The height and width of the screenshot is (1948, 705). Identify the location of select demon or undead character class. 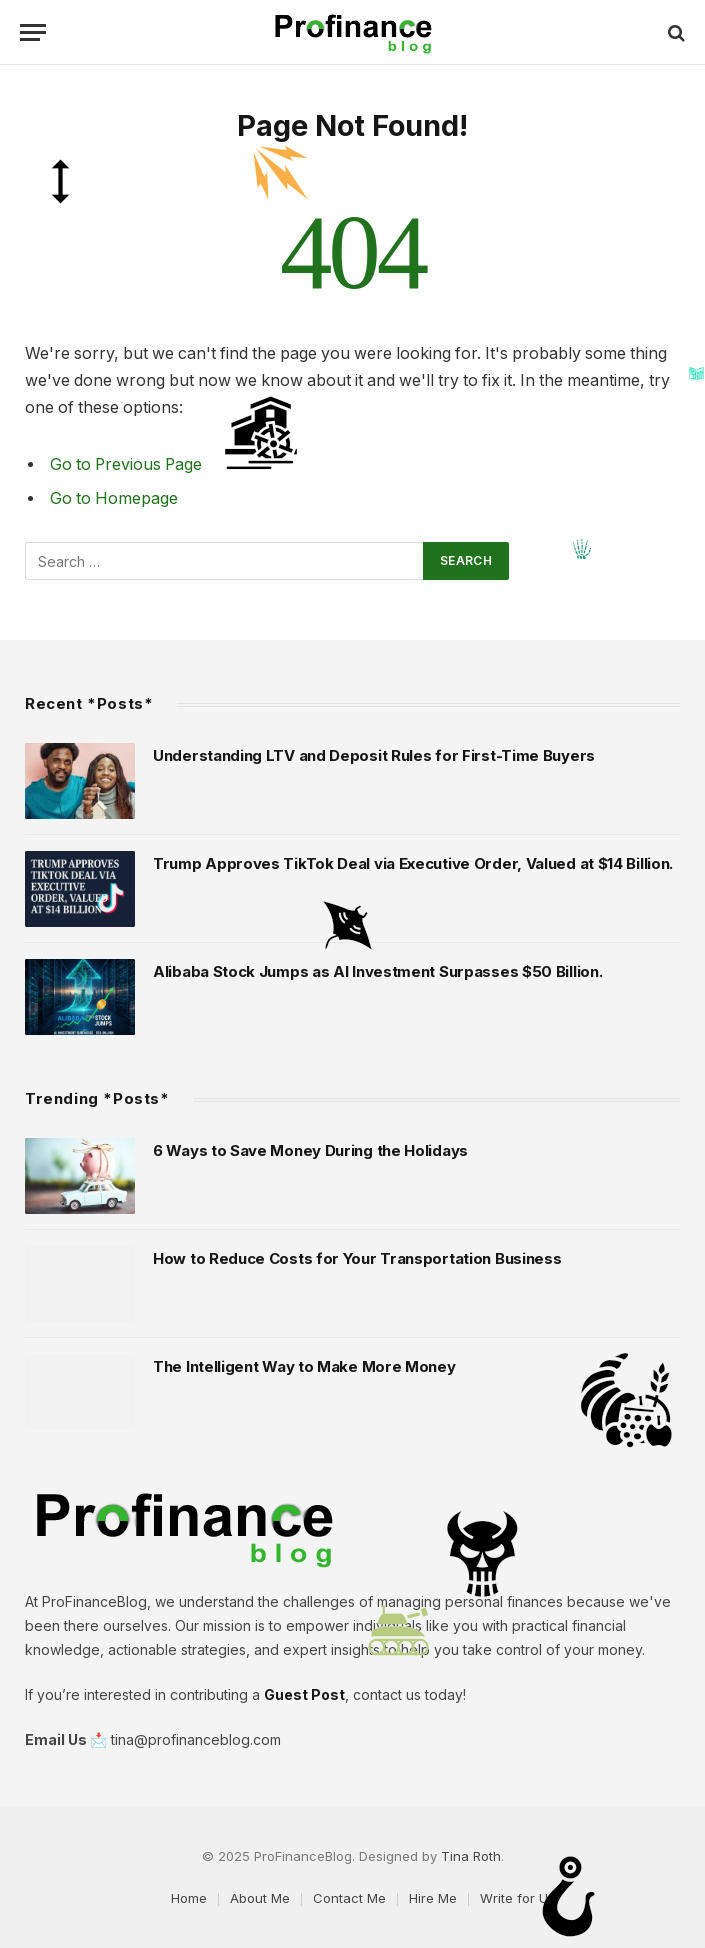
(482, 1554).